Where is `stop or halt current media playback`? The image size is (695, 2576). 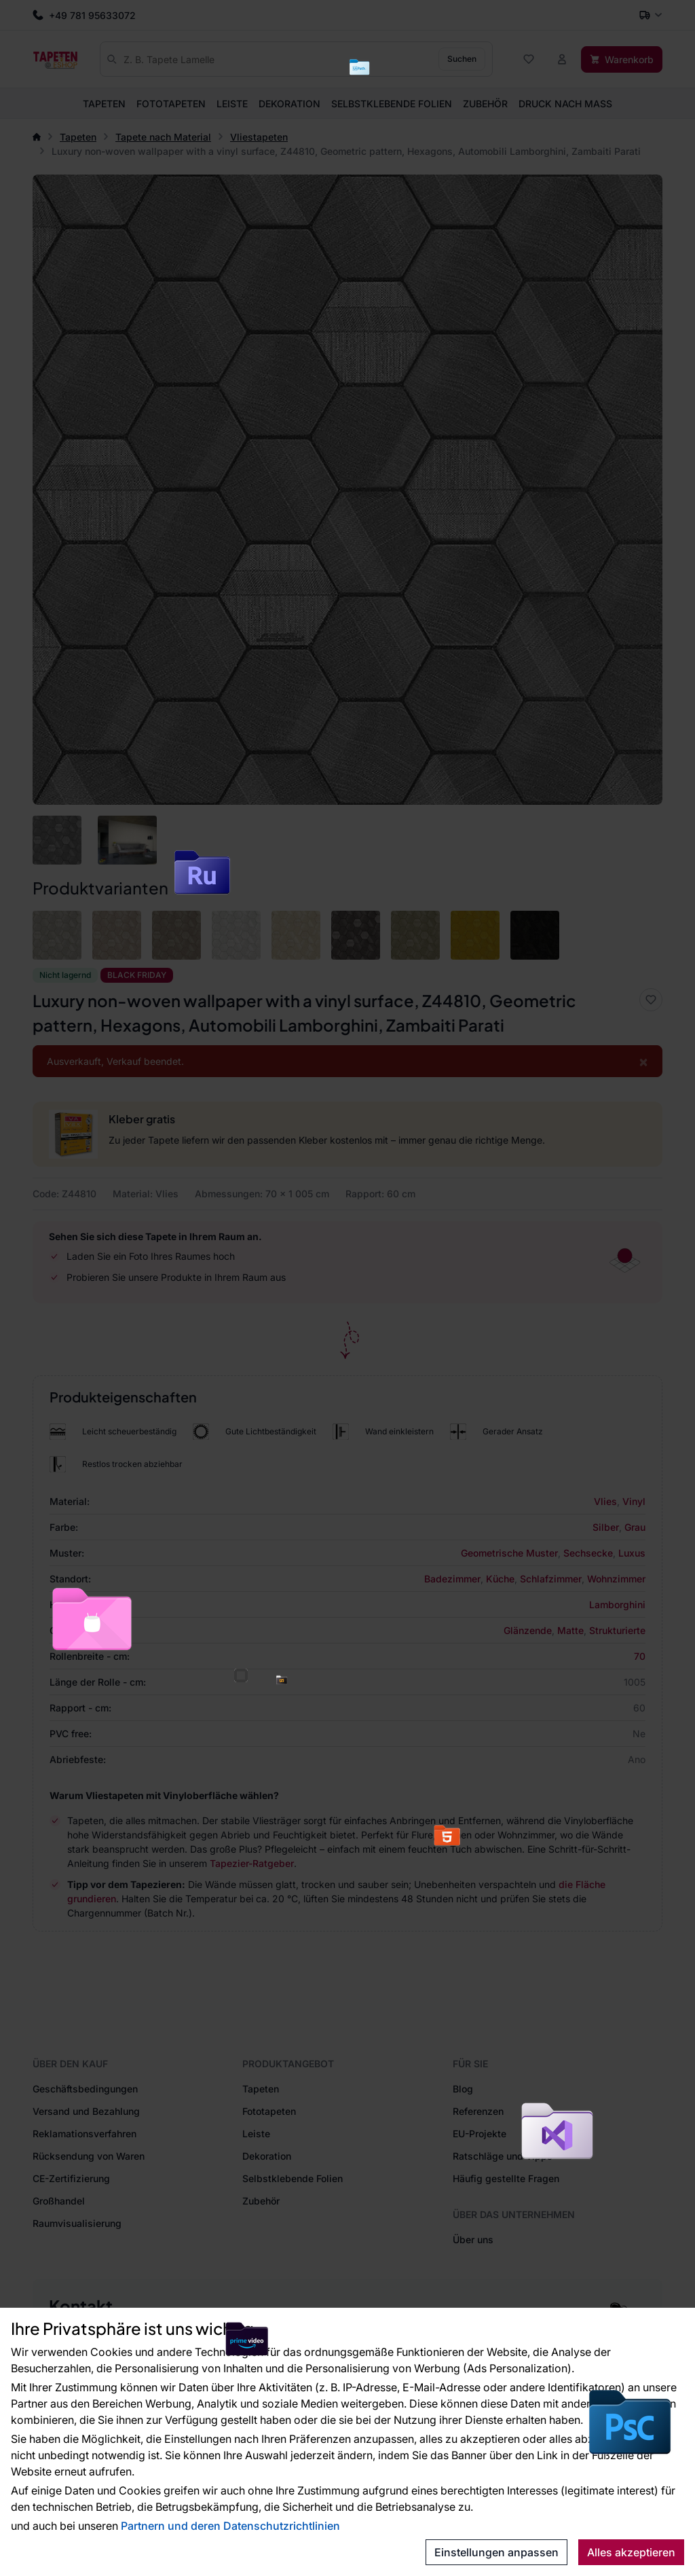 stop or halt current media playback is located at coordinates (253, 1663).